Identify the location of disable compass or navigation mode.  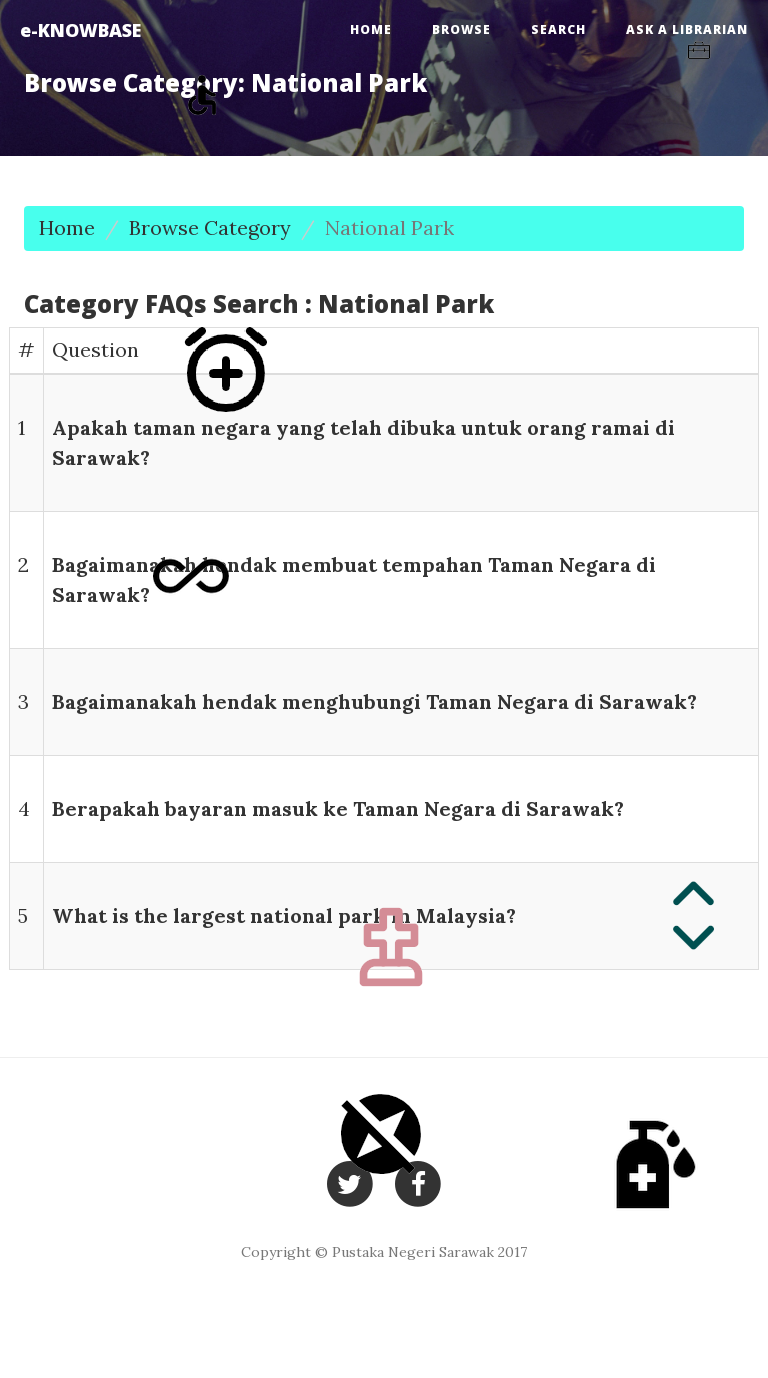
(381, 1134).